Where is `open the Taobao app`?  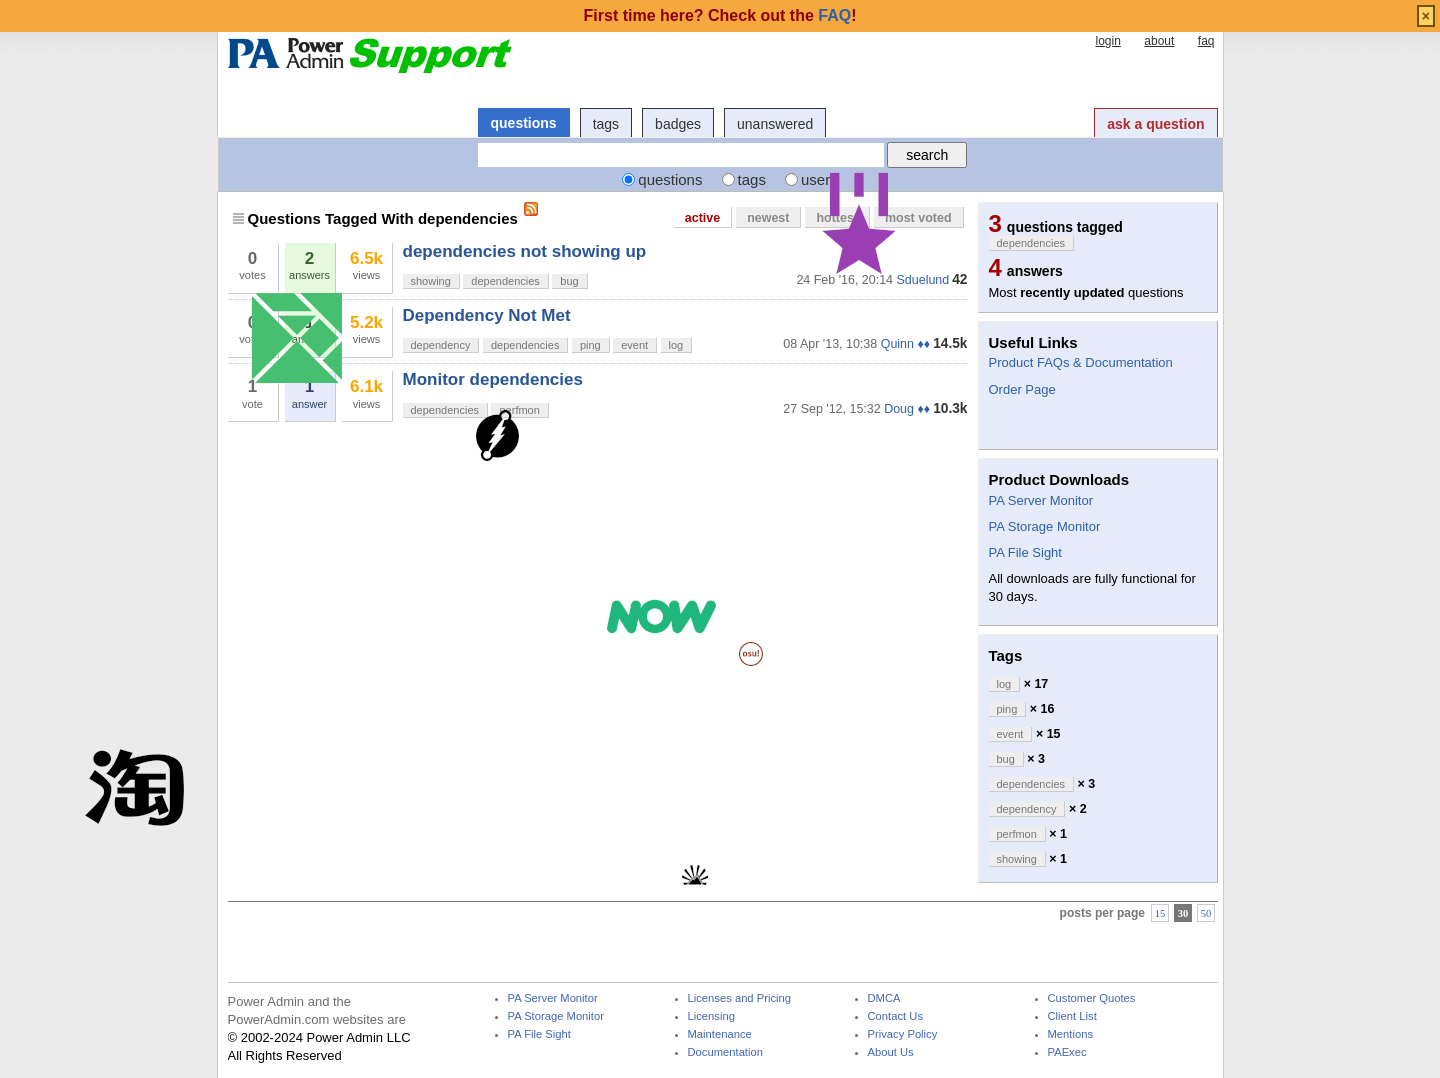
open the Taobao app is located at coordinates (134, 787).